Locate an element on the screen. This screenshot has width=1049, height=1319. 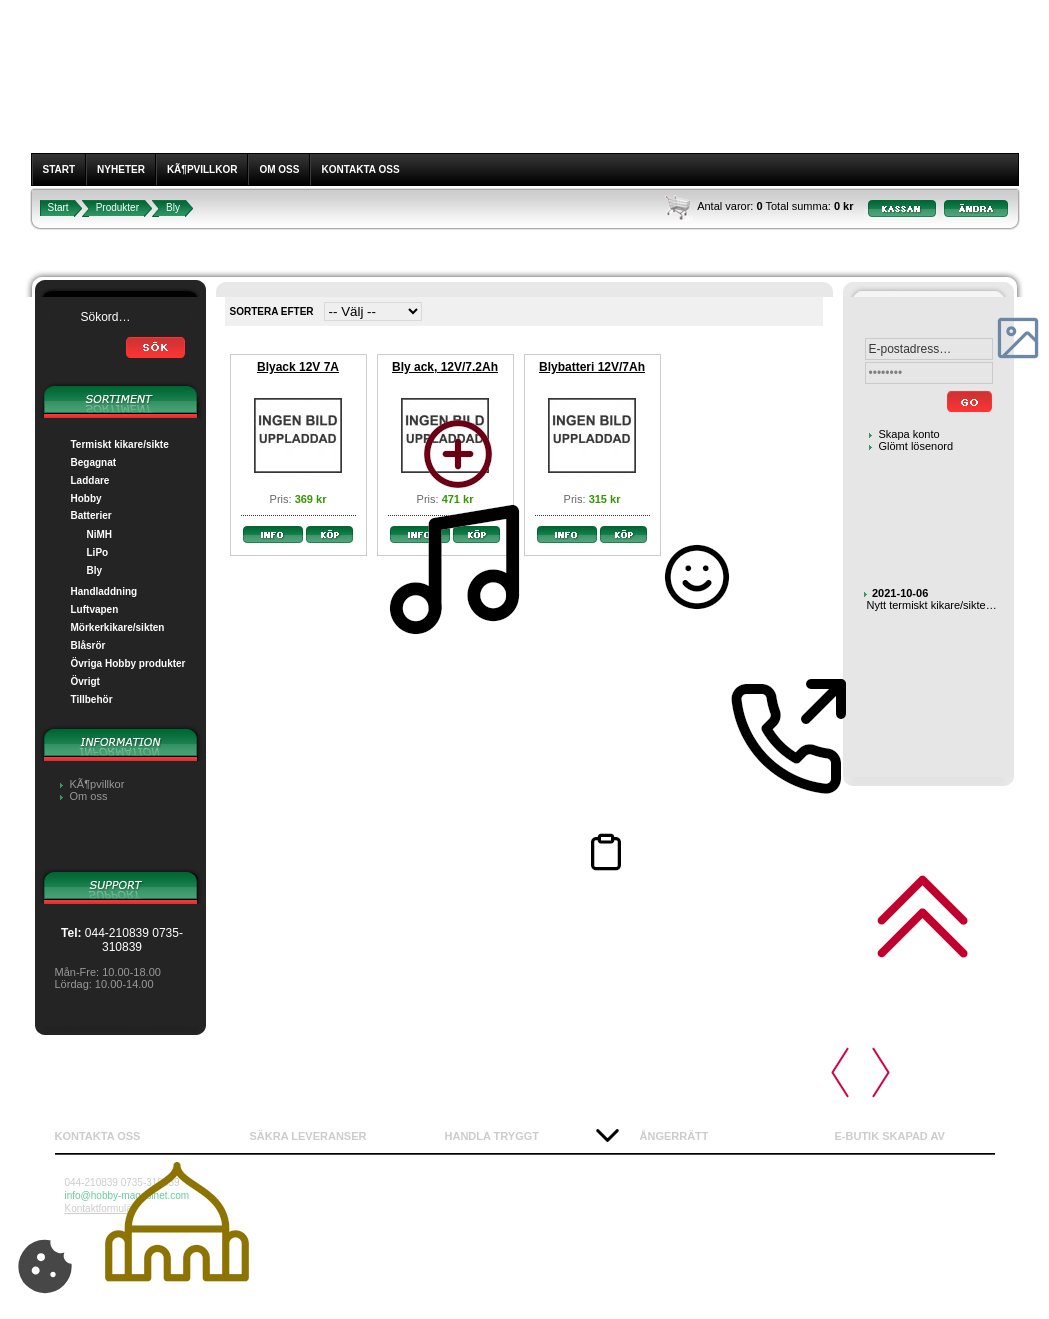
add an emoji or reaction is located at coordinates (697, 577).